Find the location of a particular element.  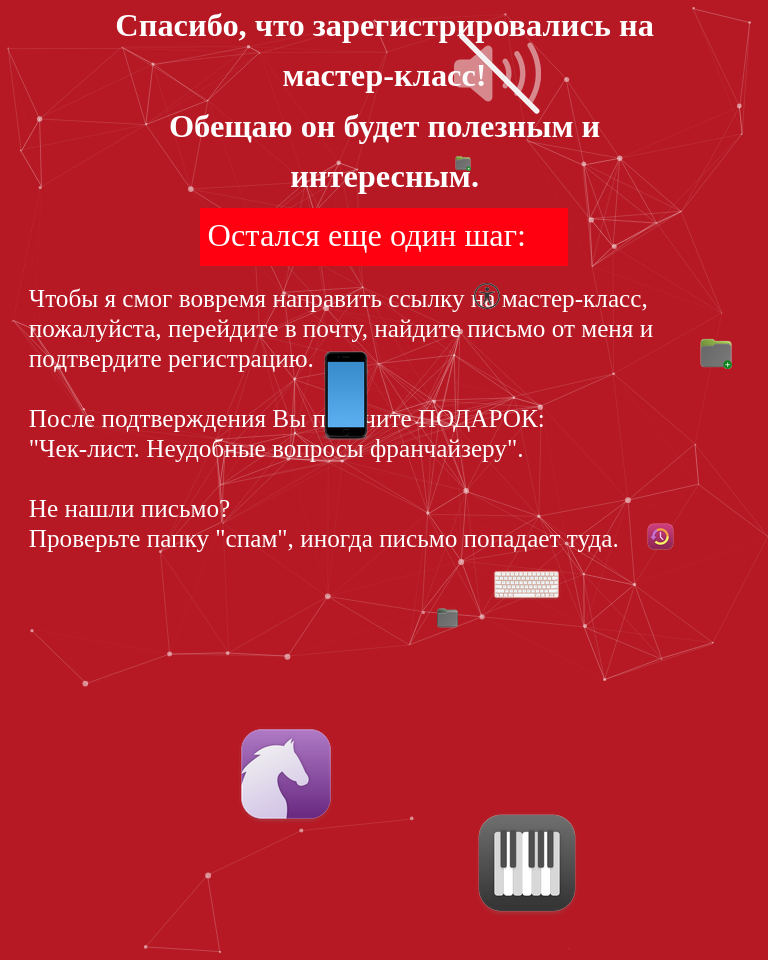

indicates audio is muted is located at coordinates (497, 73).